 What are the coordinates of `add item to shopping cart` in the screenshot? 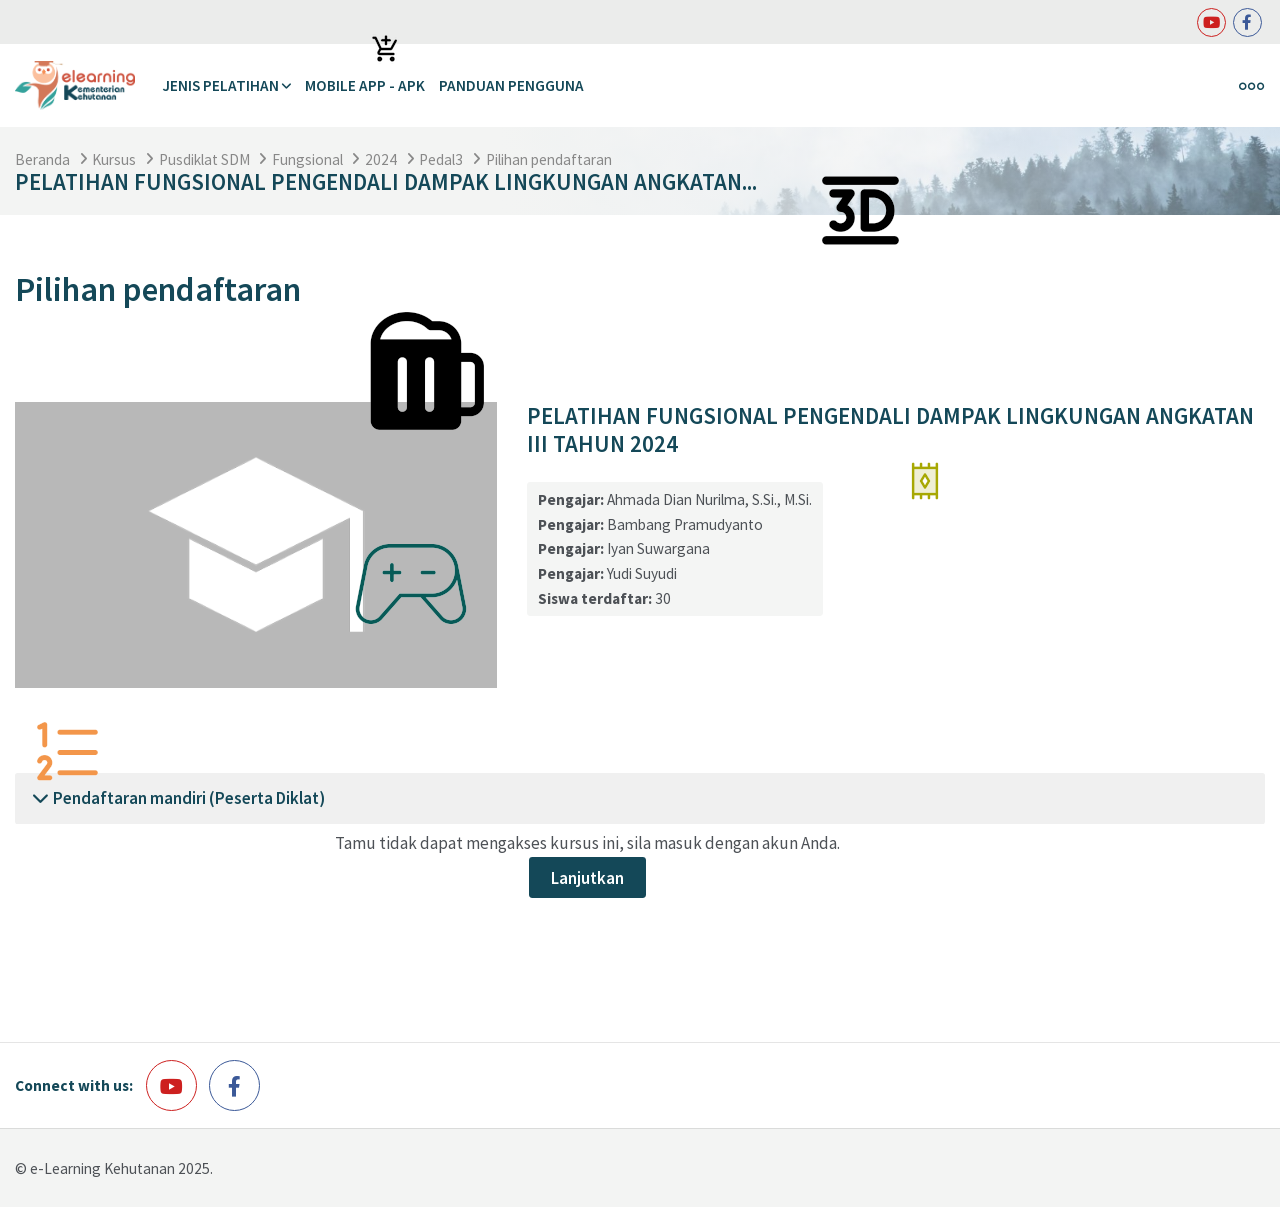 It's located at (386, 49).